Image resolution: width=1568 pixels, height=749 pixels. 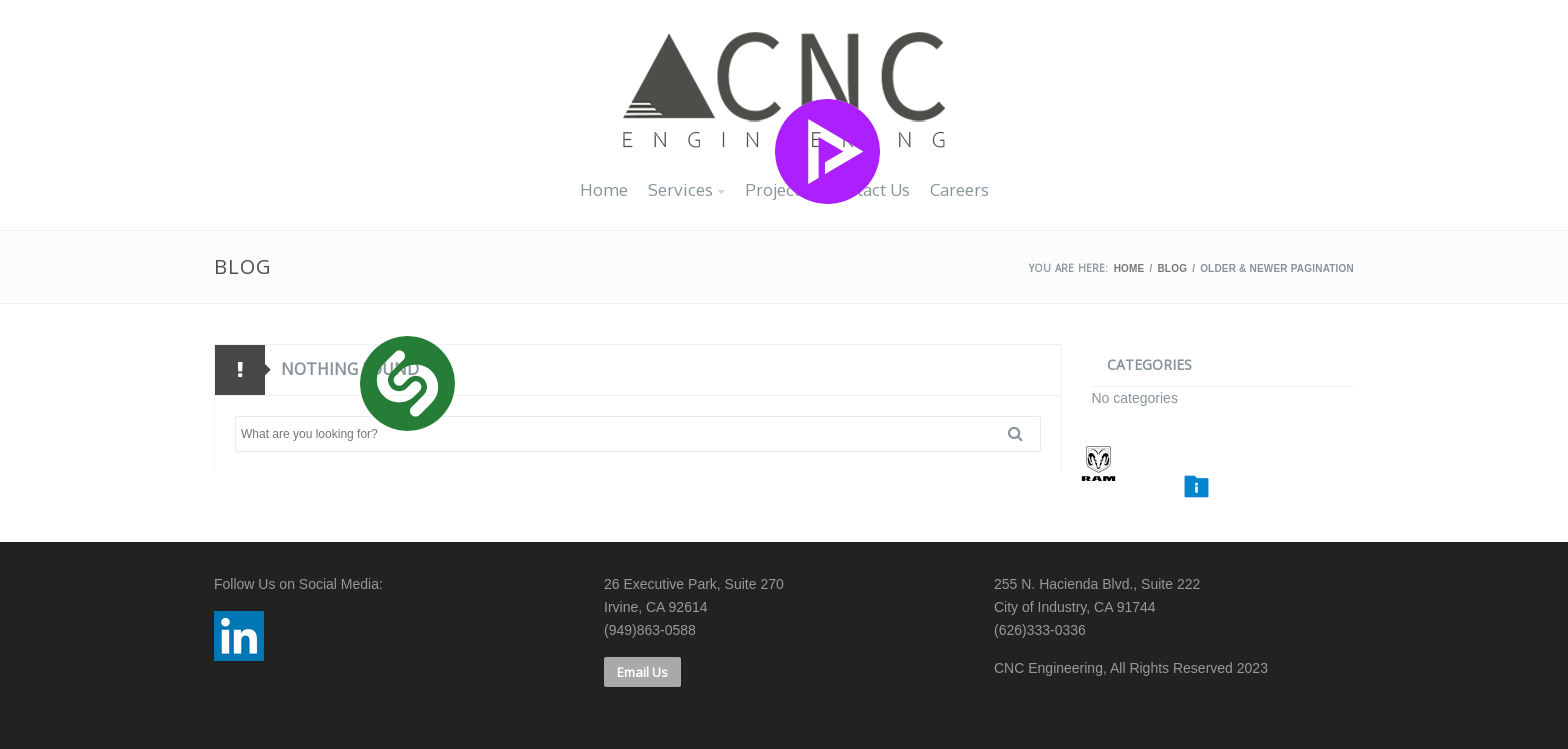 What do you see at coordinates (827, 151) in the screenshot?
I see `open the NewPipe app` at bounding box center [827, 151].